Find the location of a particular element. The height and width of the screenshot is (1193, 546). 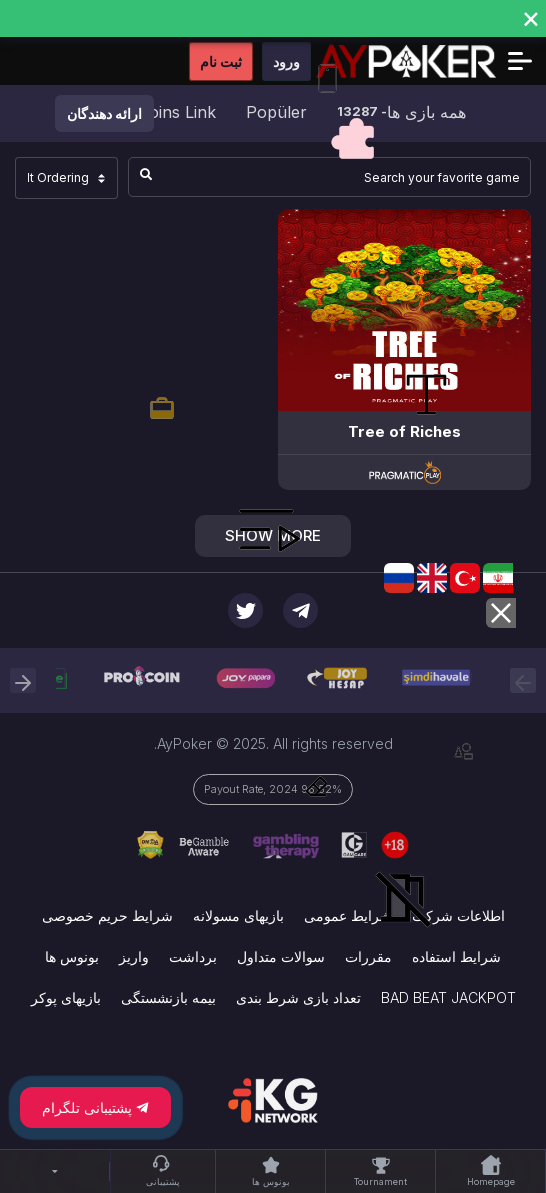

view media queue or playlist is located at coordinates (266, 529).